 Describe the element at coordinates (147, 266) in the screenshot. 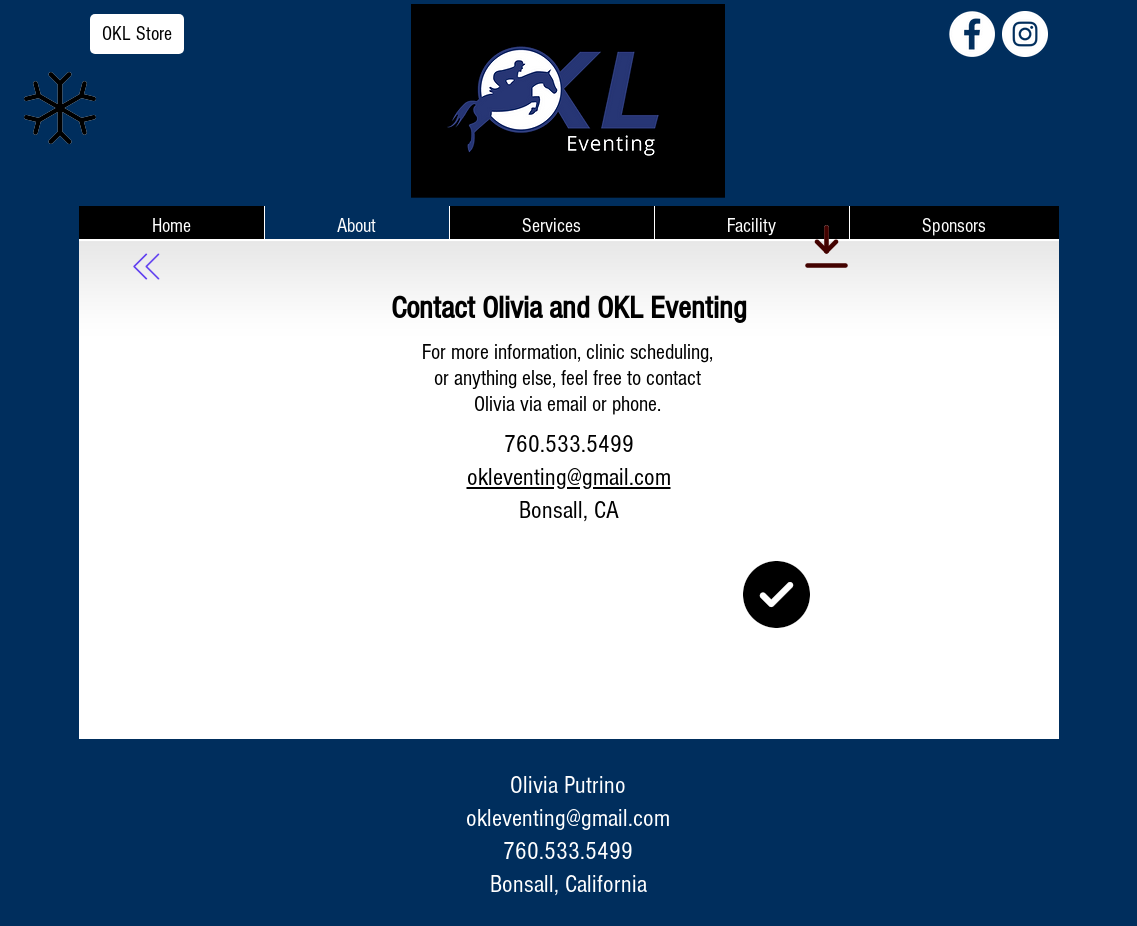

I see `go back to the beginning` at that location.